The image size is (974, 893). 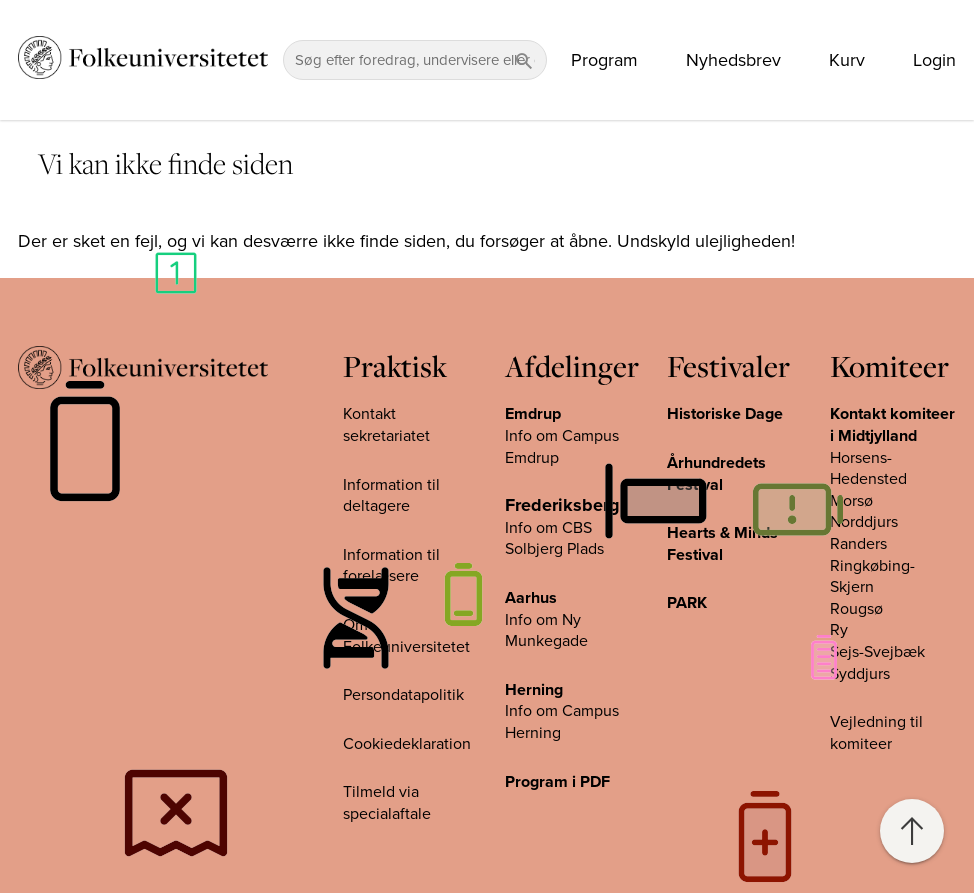 What do you see at coordinates (654, 501) in the screenshot?
I see `align content to the left edge` at bounding box center [654, 501].